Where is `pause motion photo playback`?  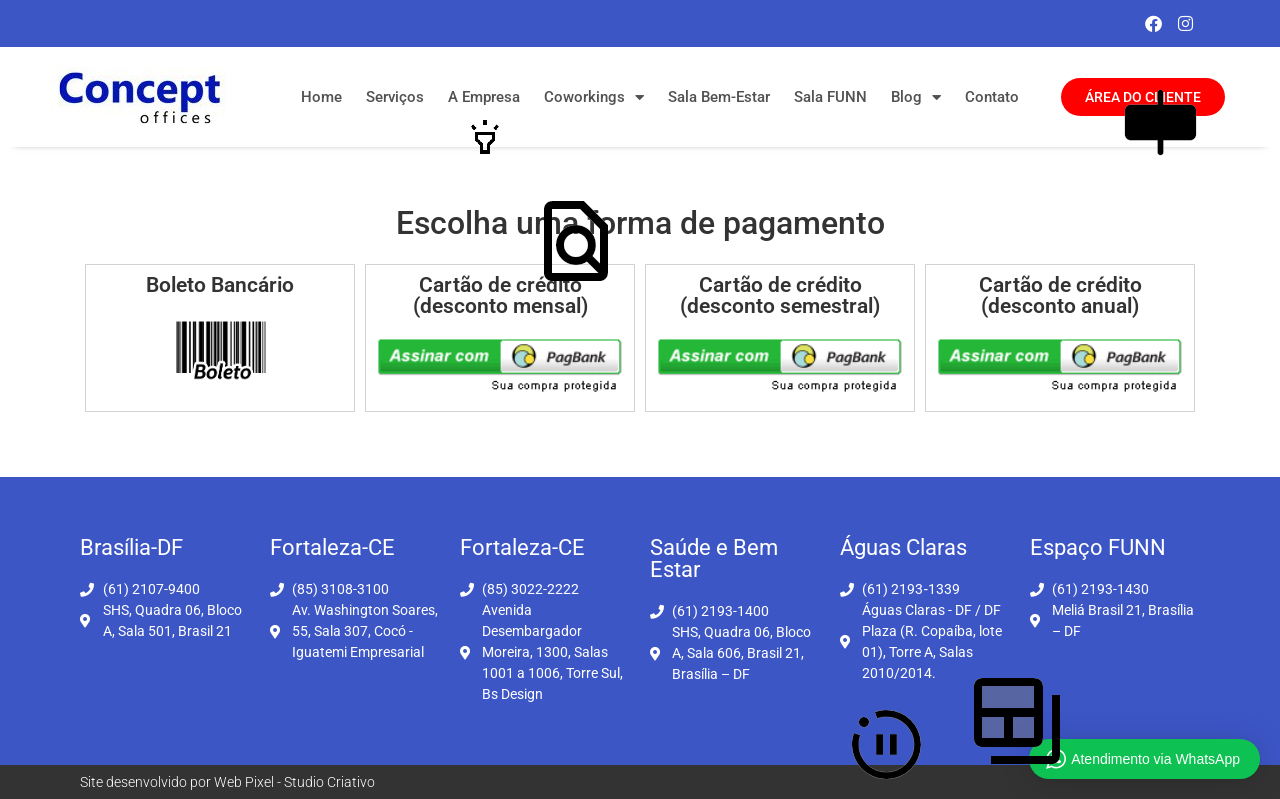 pause motion photo playback is located at coordinates (886, 744).